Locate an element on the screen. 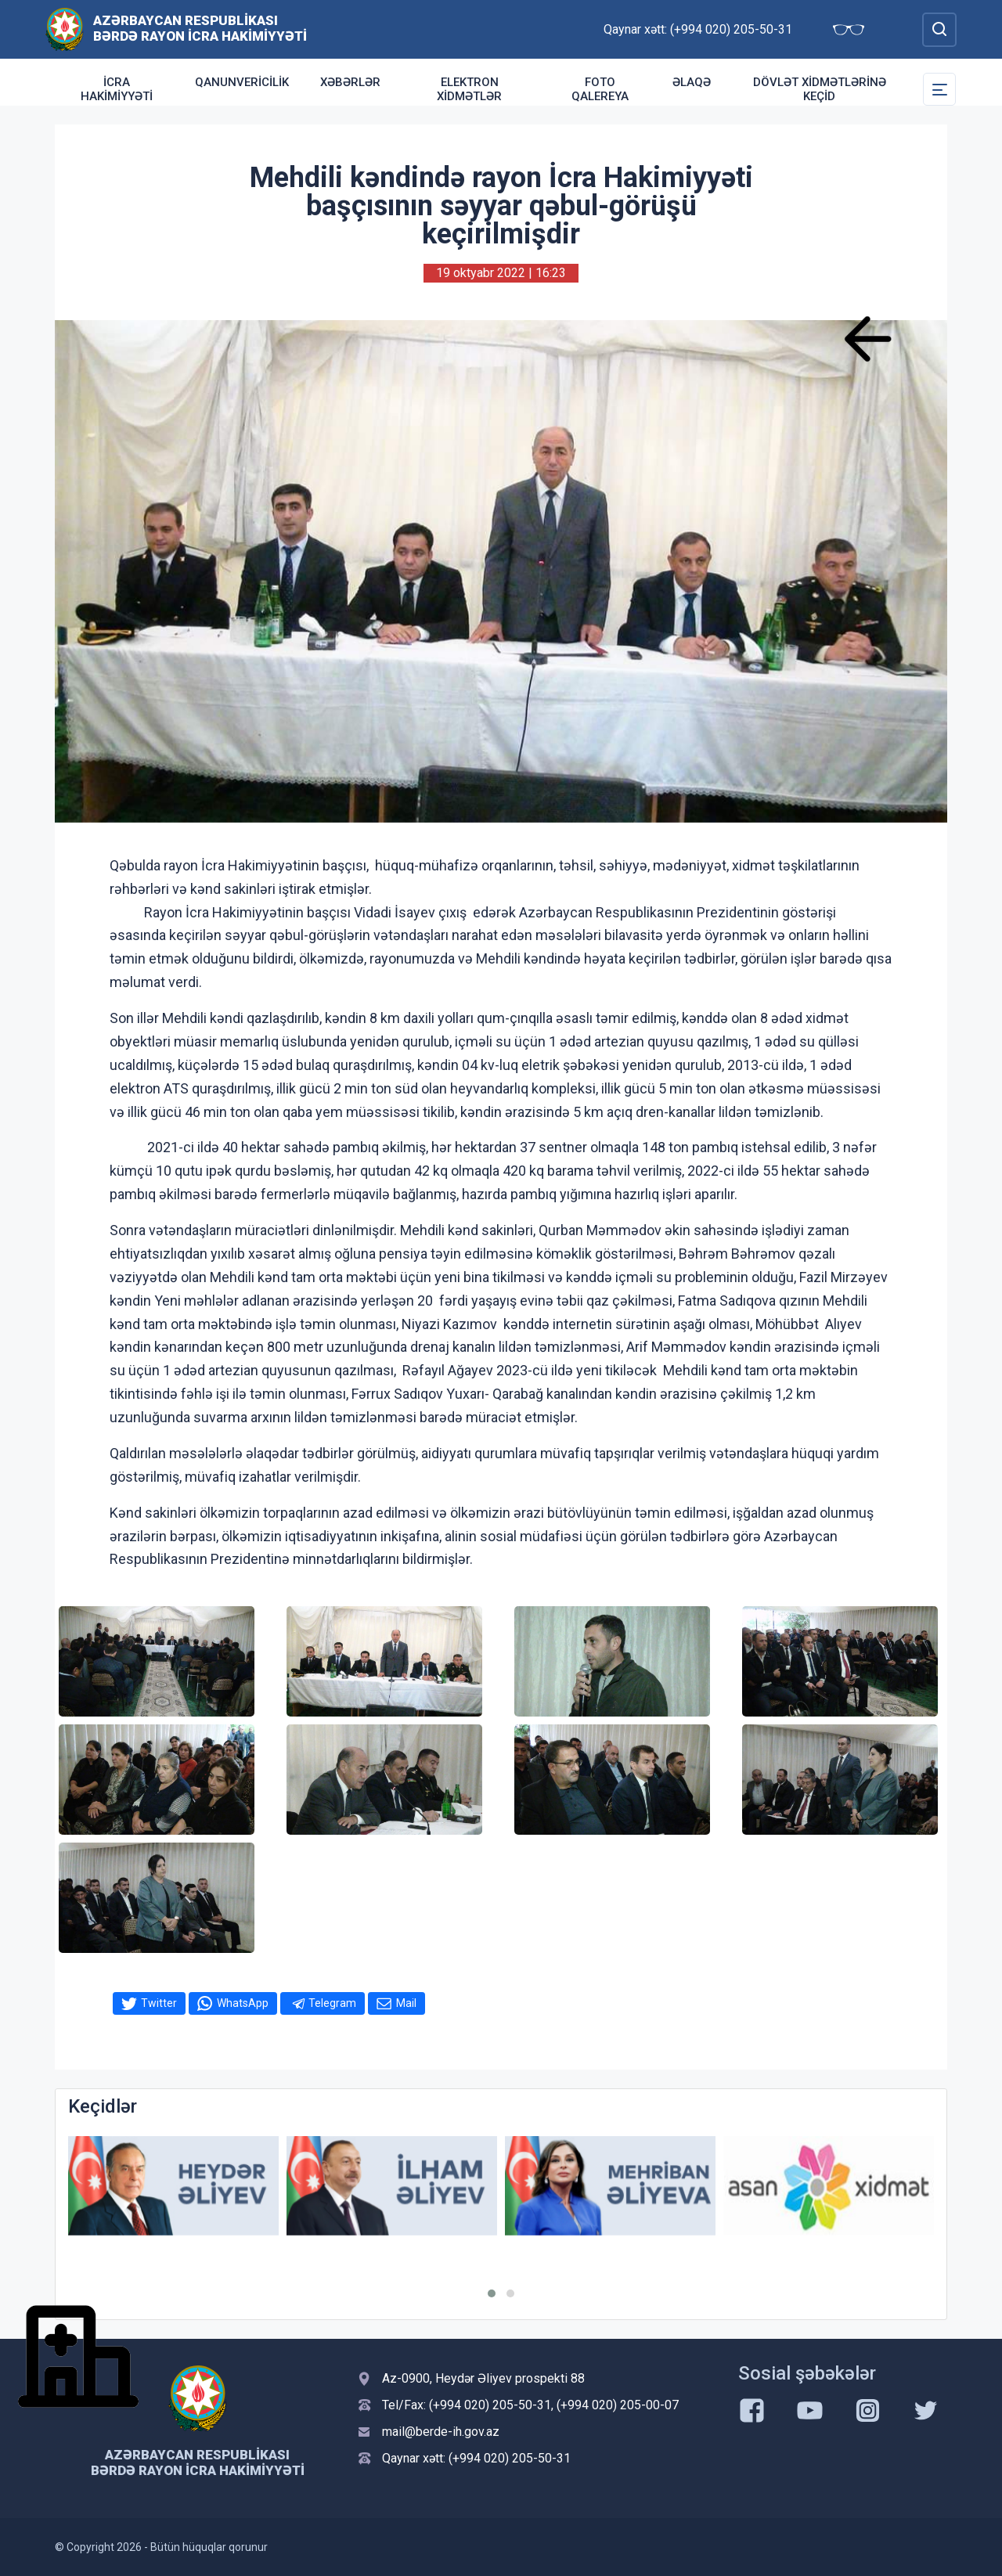 The height and width of the screenshot is (2576, 1002). find nearby hospitals or medical facilities is located at coordinates (73, 2356).